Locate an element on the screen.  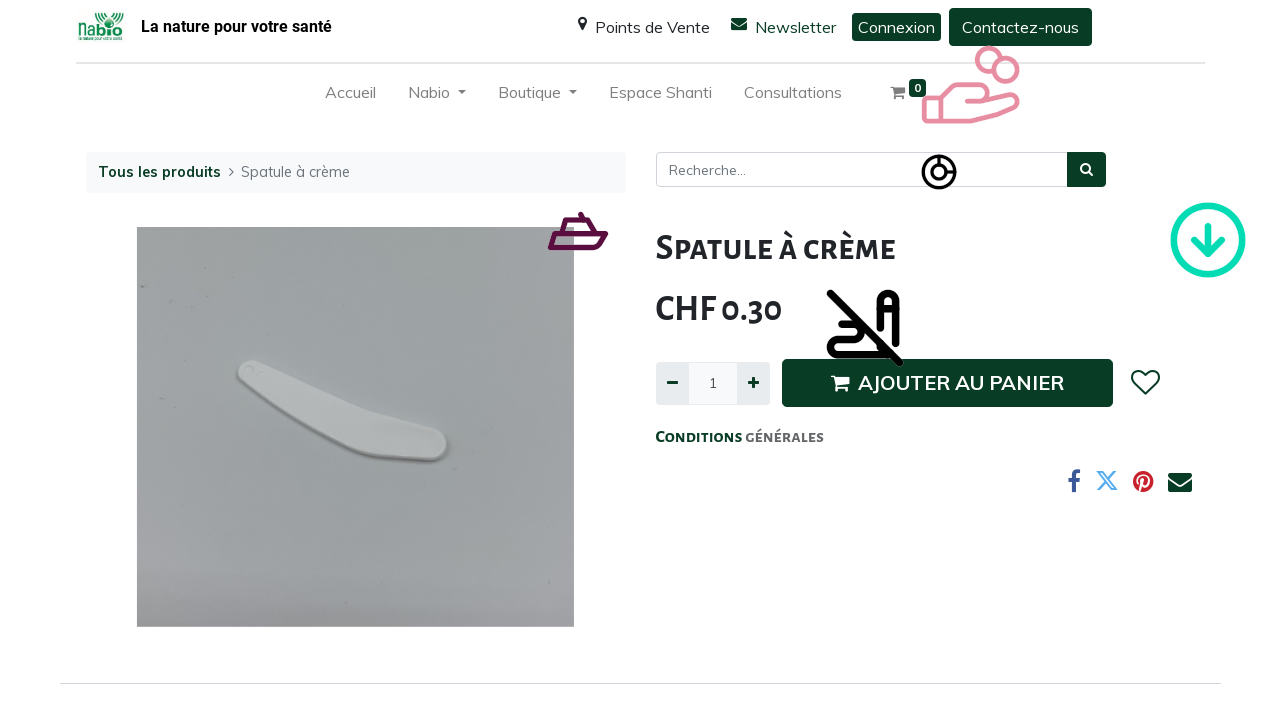
writing or editing is disabled is located at coordinates (865, 328).